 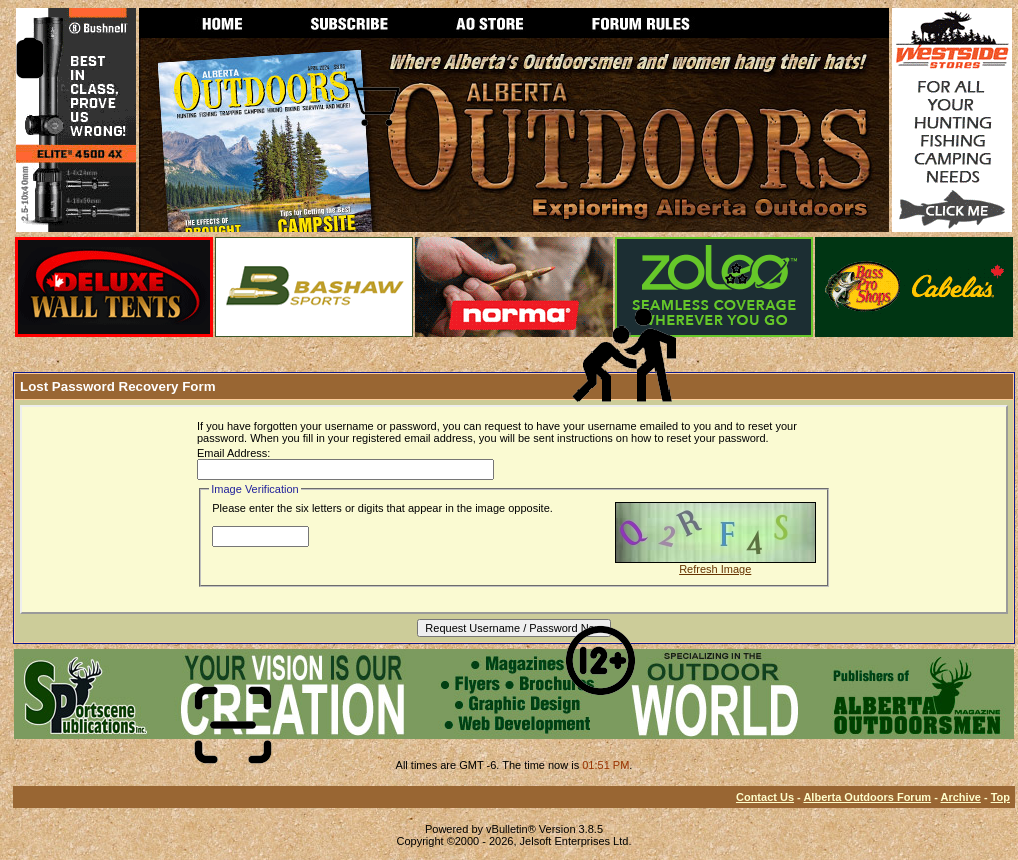 What do you see at coordinates (624, 359) in the screenshot?
I see `access kabaddi sports content or scores` at bounding box center [624, 359].